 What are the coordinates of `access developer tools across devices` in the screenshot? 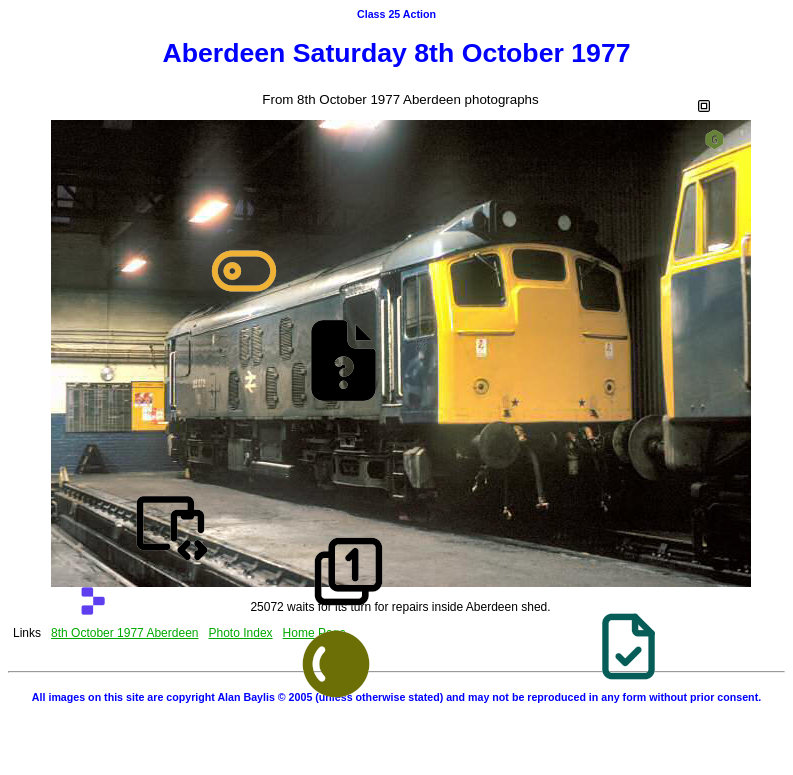 It's located at (170, 526).